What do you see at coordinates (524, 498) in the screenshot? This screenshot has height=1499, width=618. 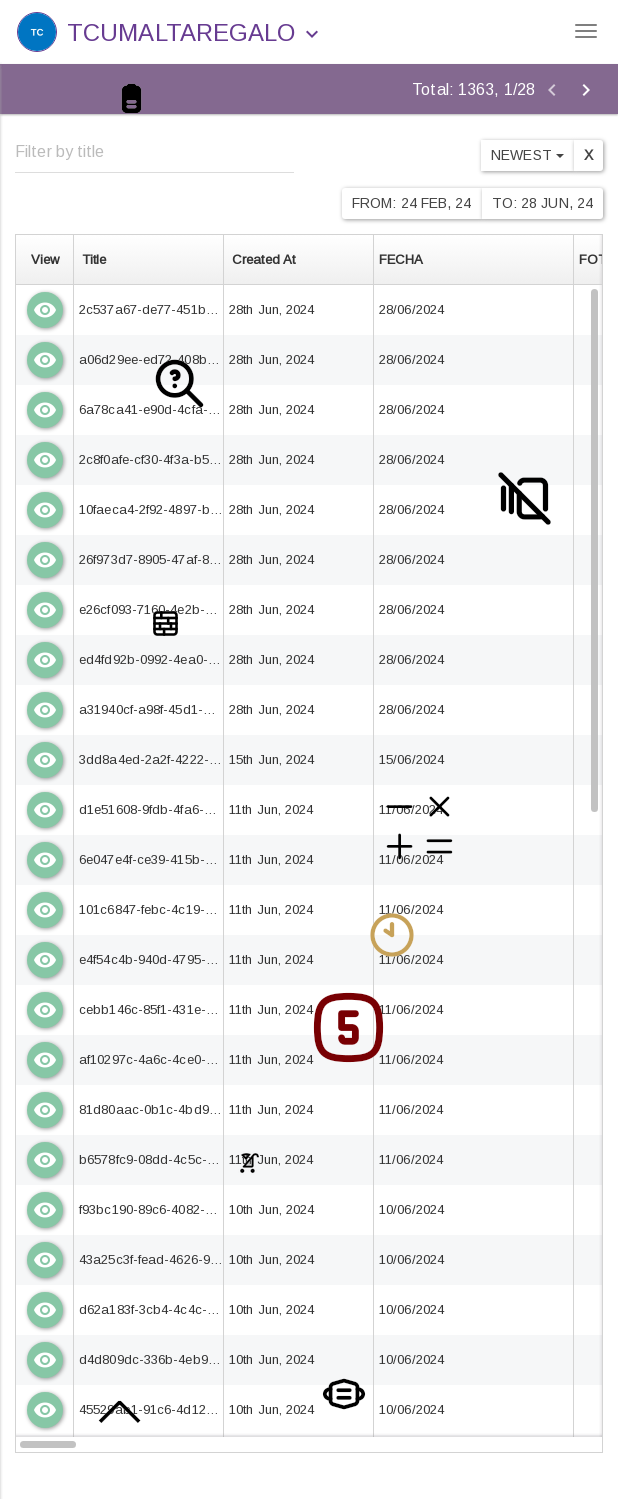 I see `version history unavailable` at bounding box center [524, 498].